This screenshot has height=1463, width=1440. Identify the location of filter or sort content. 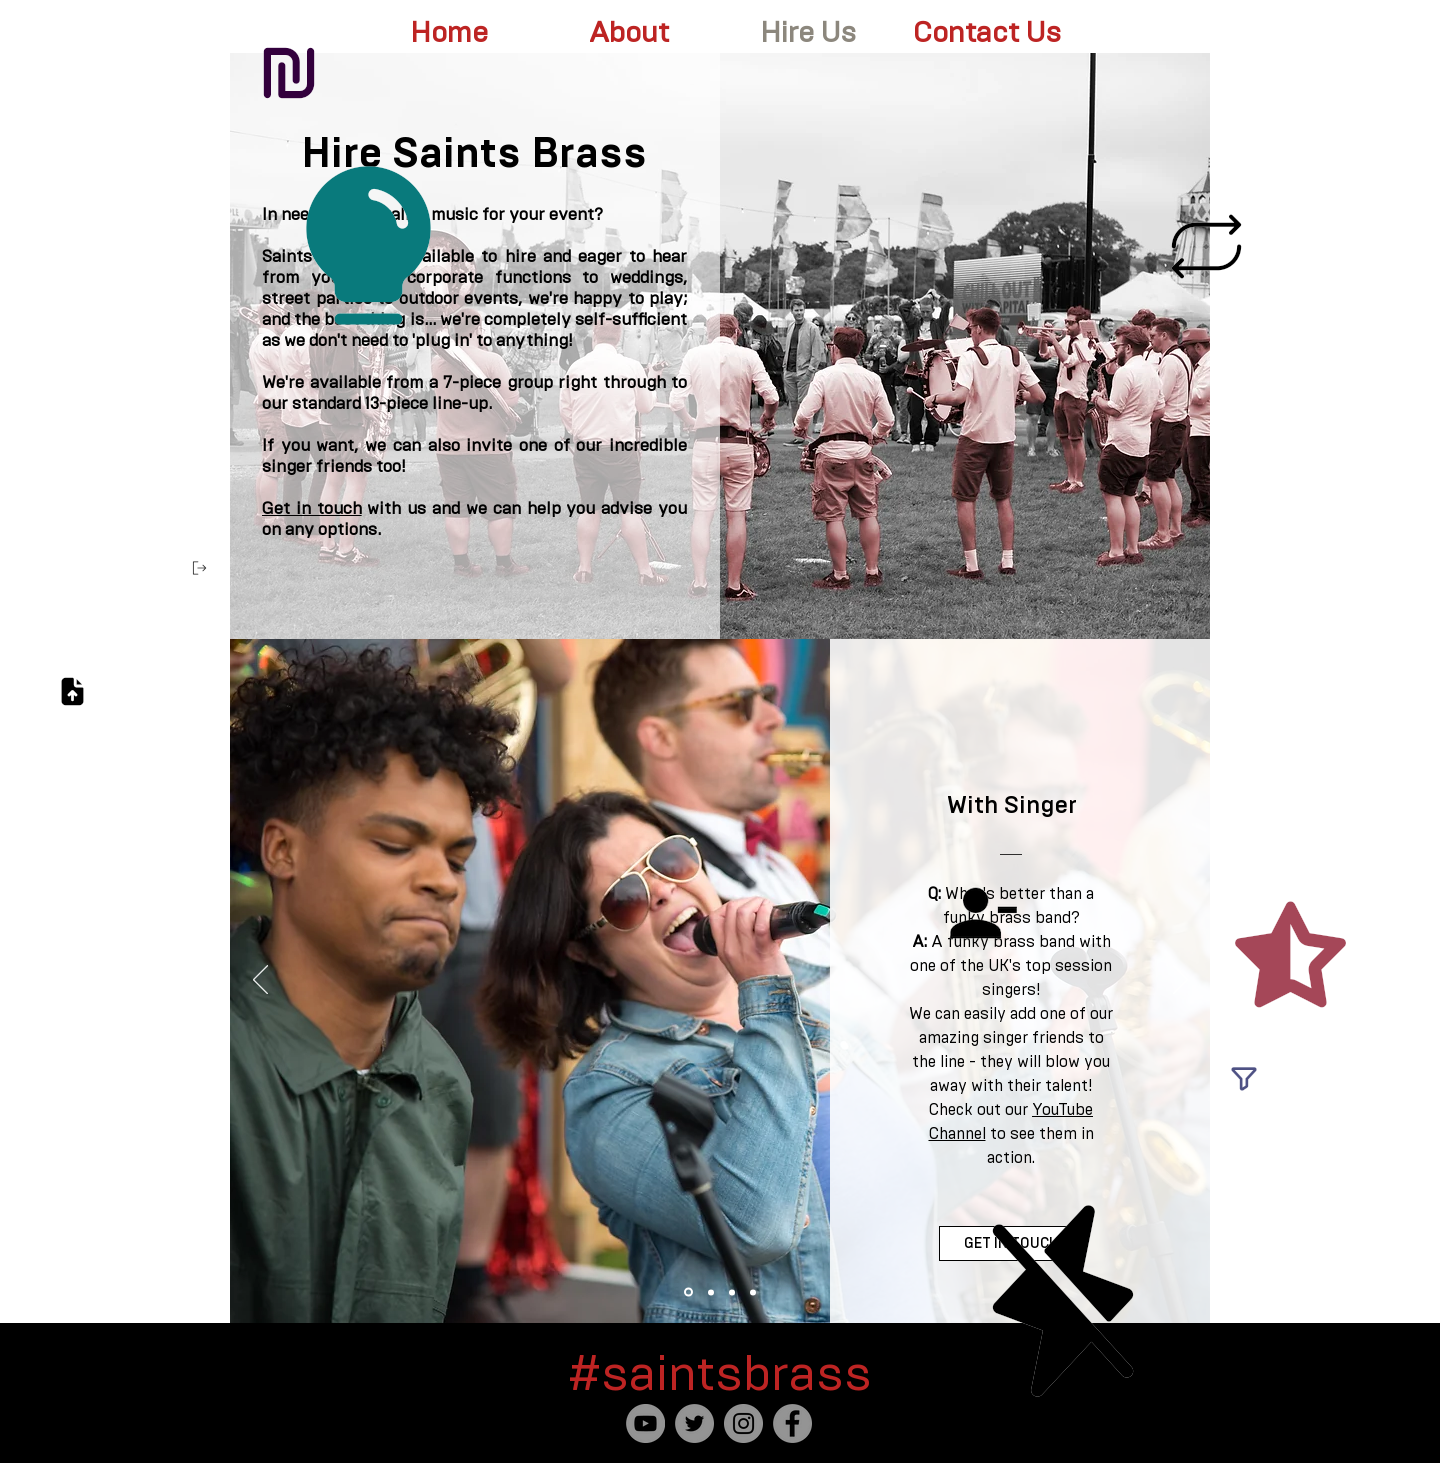
(1244, 1078).